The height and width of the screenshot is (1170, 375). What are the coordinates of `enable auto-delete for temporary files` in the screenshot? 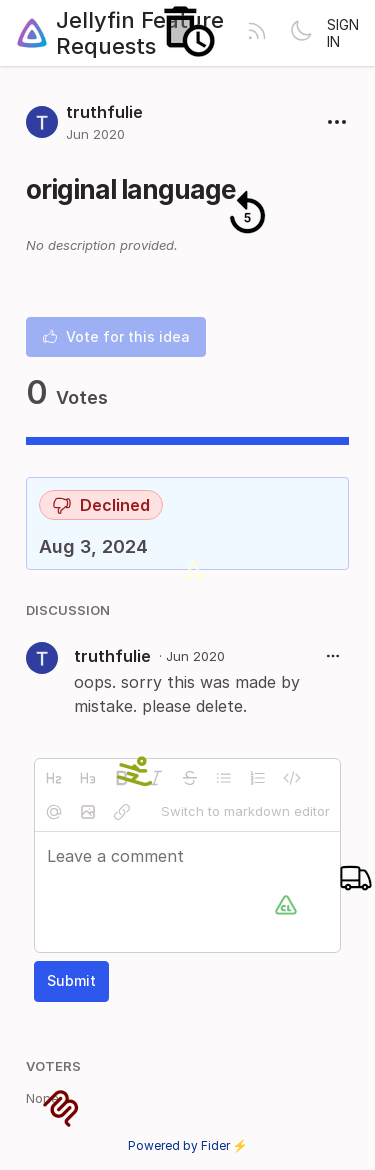 It's located at (189, 31).